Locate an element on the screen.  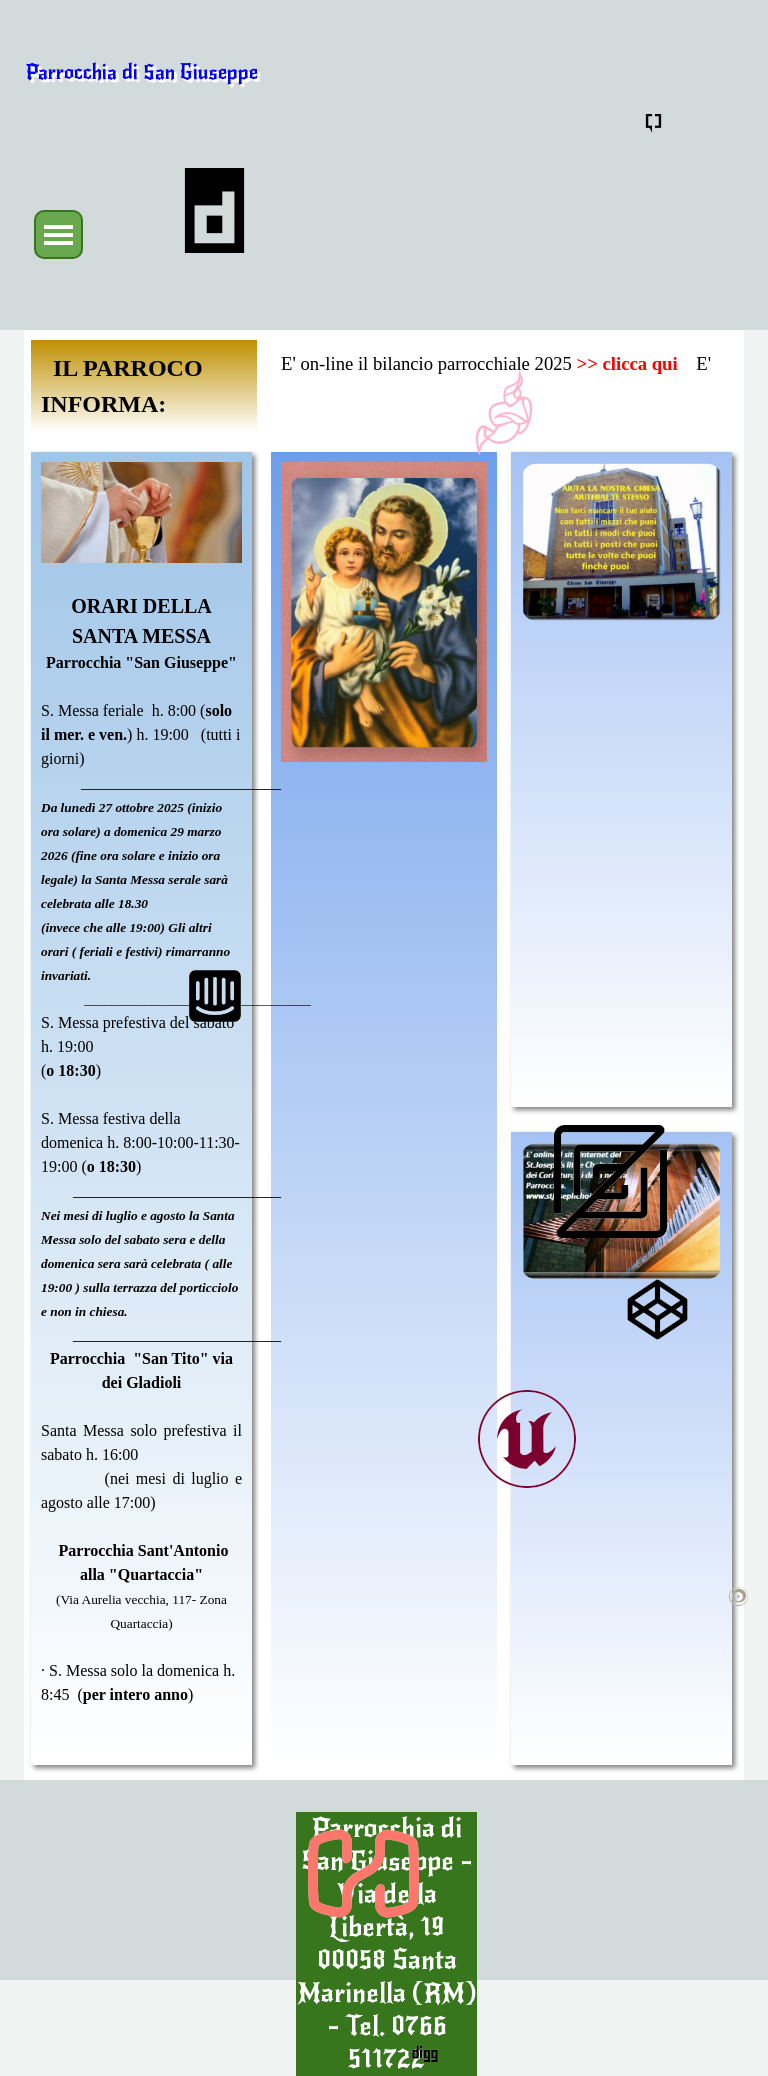
open Intercom chat support is located at coordinates (215, 996).